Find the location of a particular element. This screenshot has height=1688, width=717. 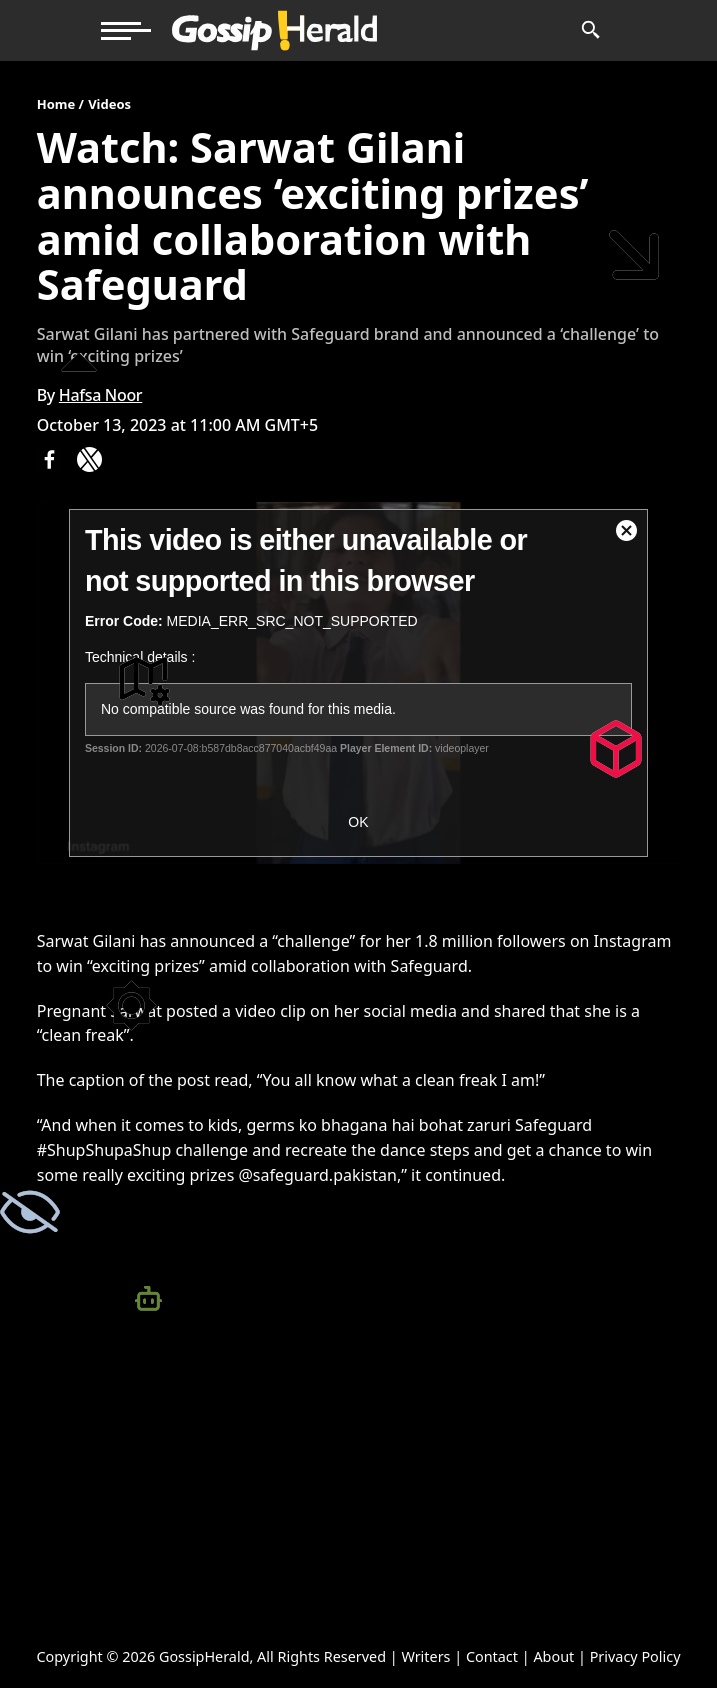

view package or dependency details is located at coordinates (616, 749).